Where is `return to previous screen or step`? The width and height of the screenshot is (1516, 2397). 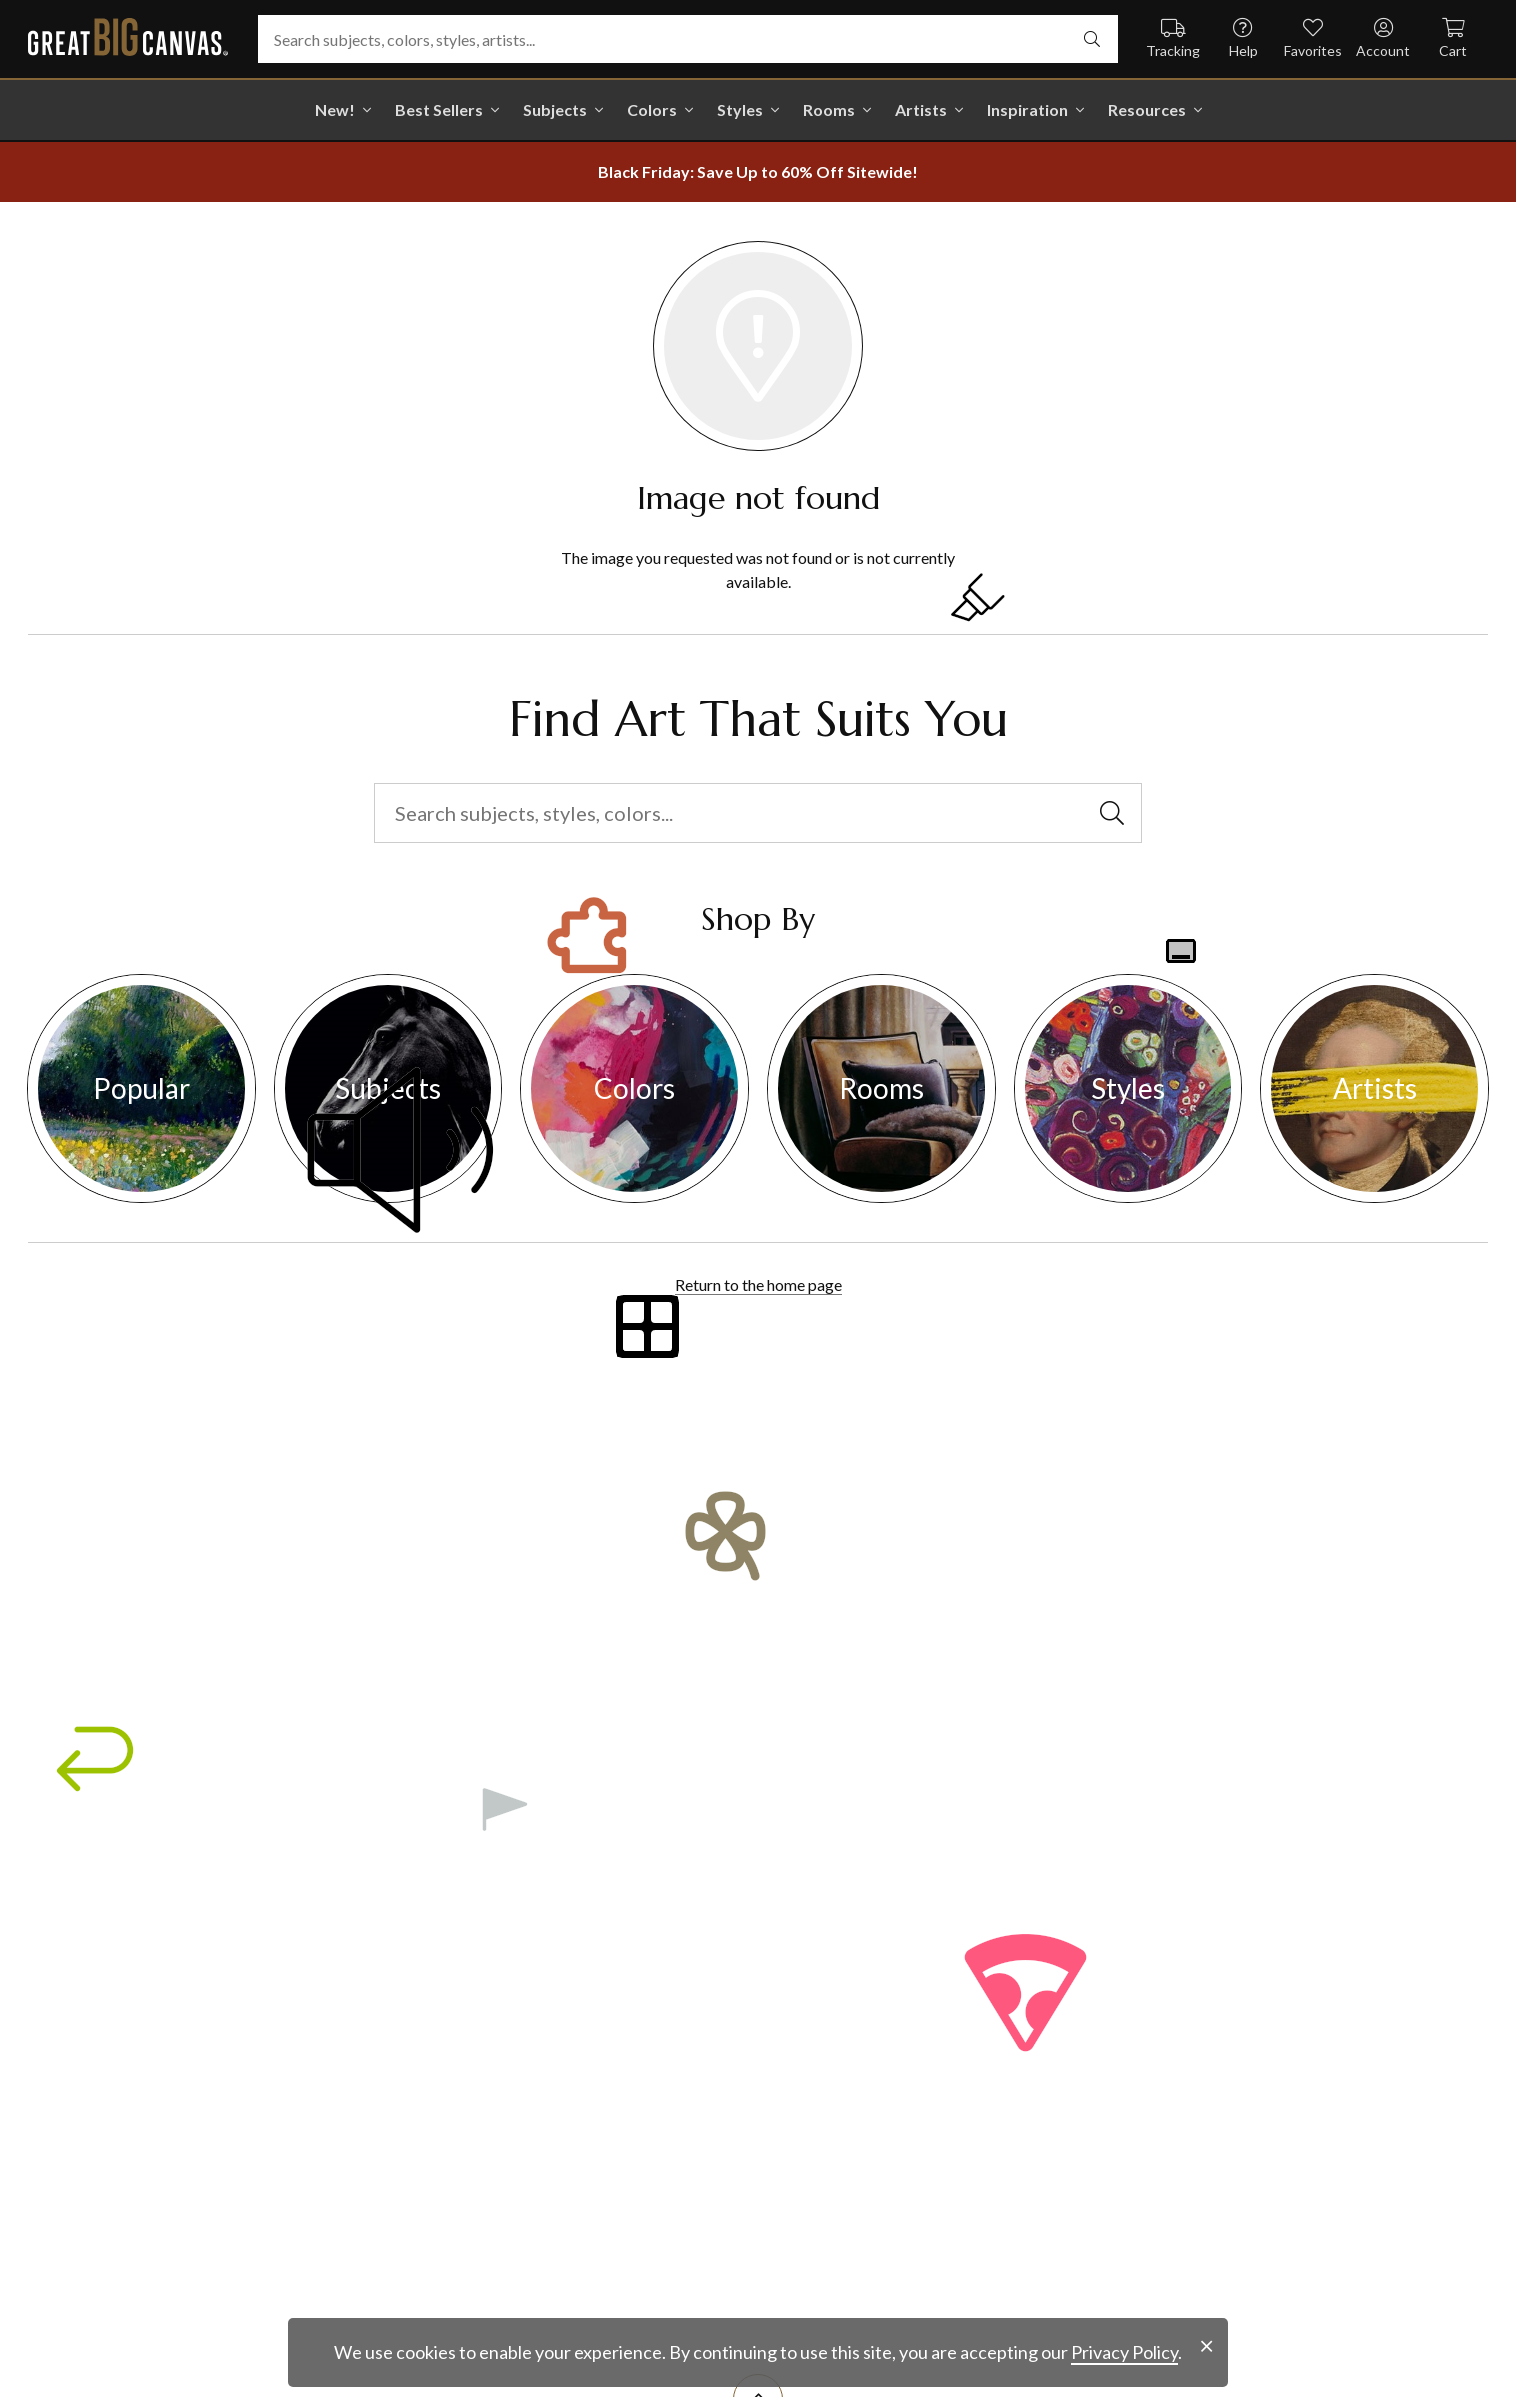
return to previous screen or step is located at coordinates (95, 1756).